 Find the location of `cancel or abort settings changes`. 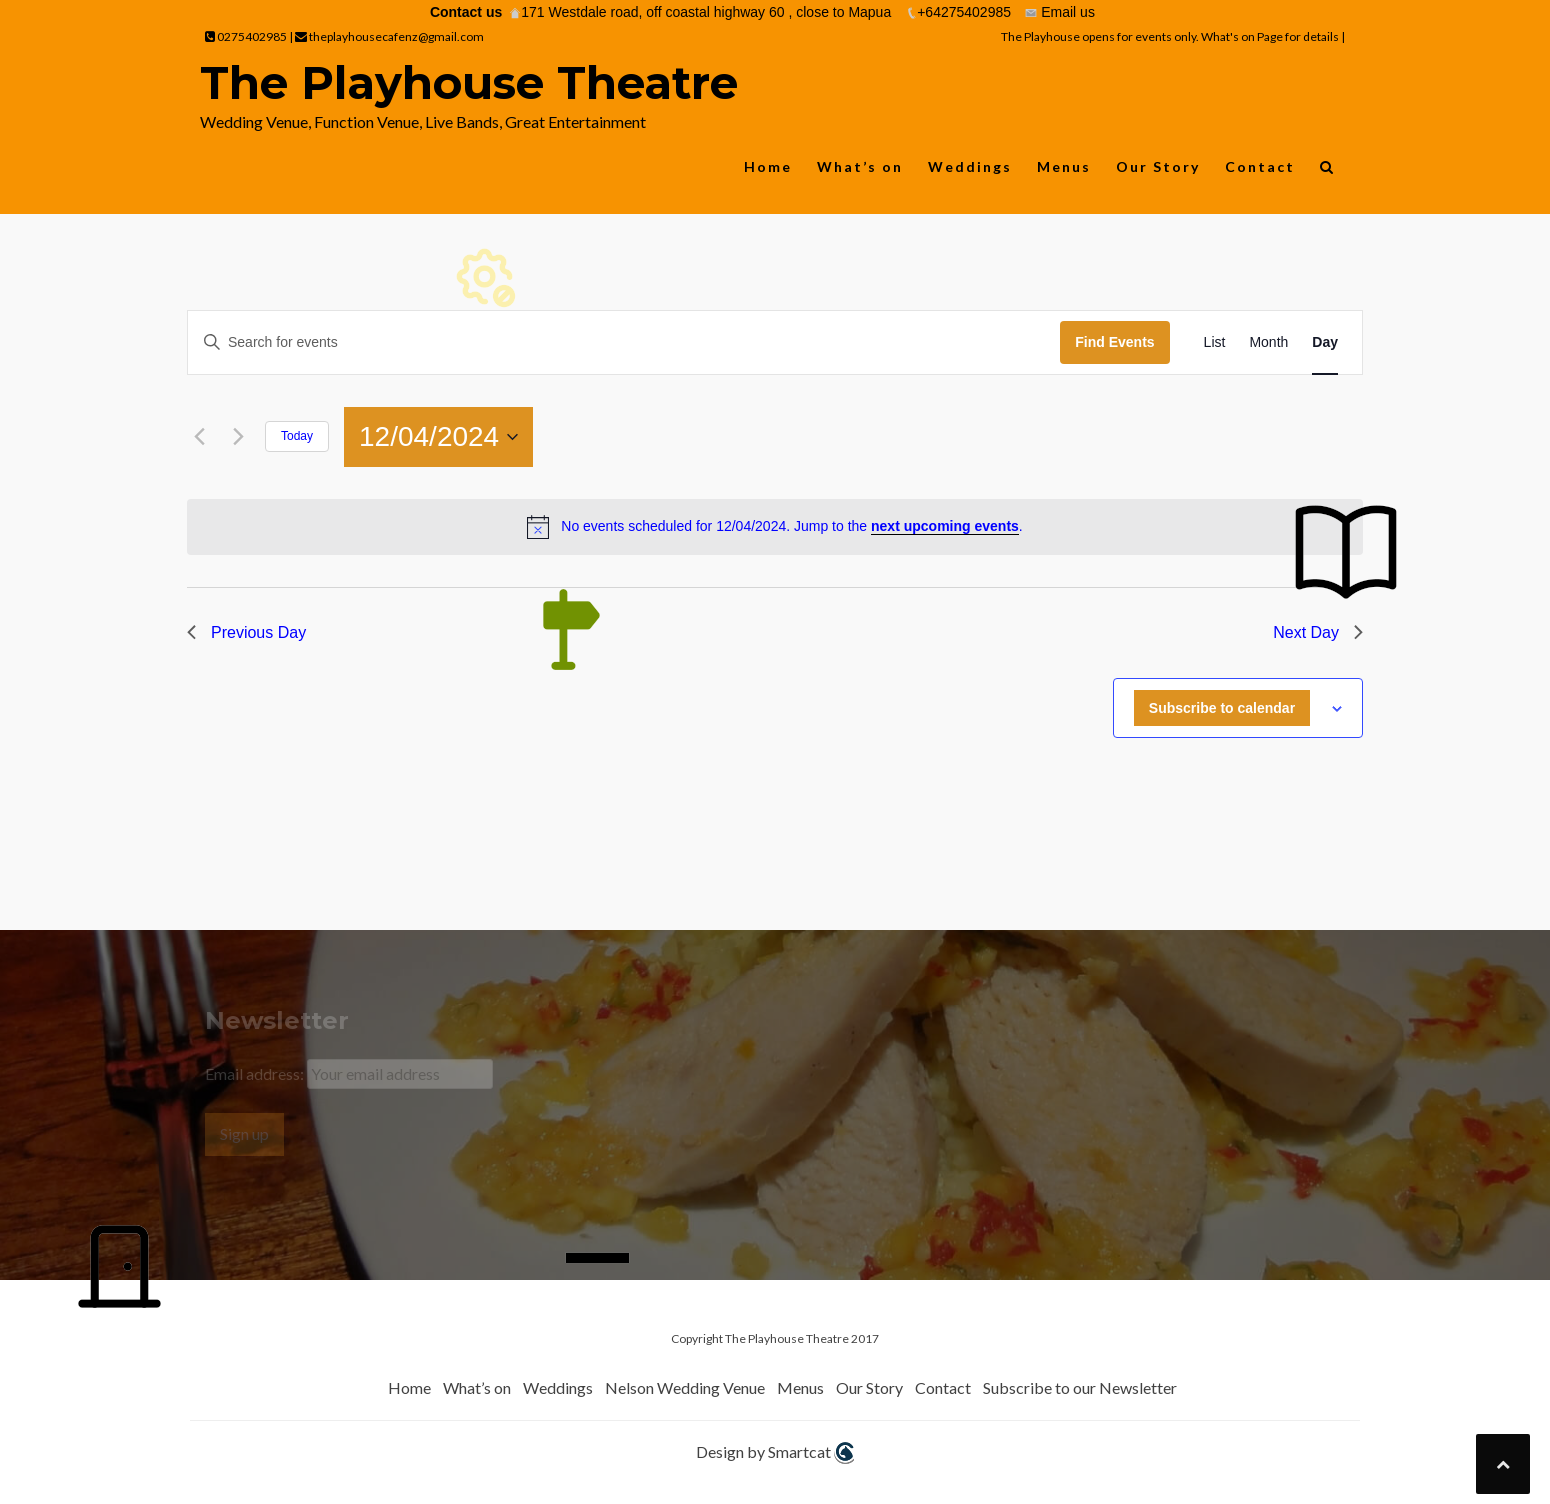

cancel or abort settings changes is located at coordinates (484, 276).